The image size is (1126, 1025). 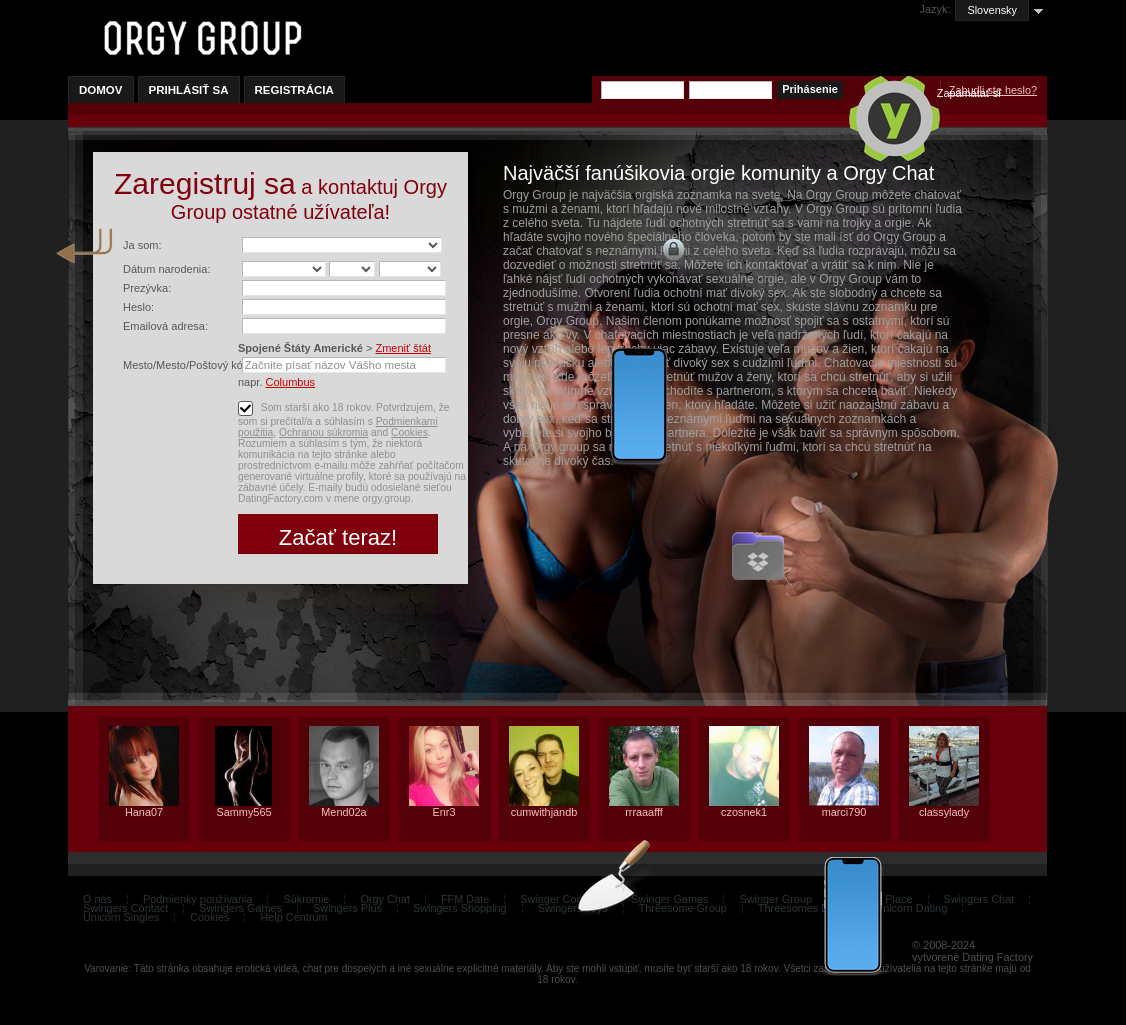 I want to click on access development tools and programming applications, so click(x=614, y=877).